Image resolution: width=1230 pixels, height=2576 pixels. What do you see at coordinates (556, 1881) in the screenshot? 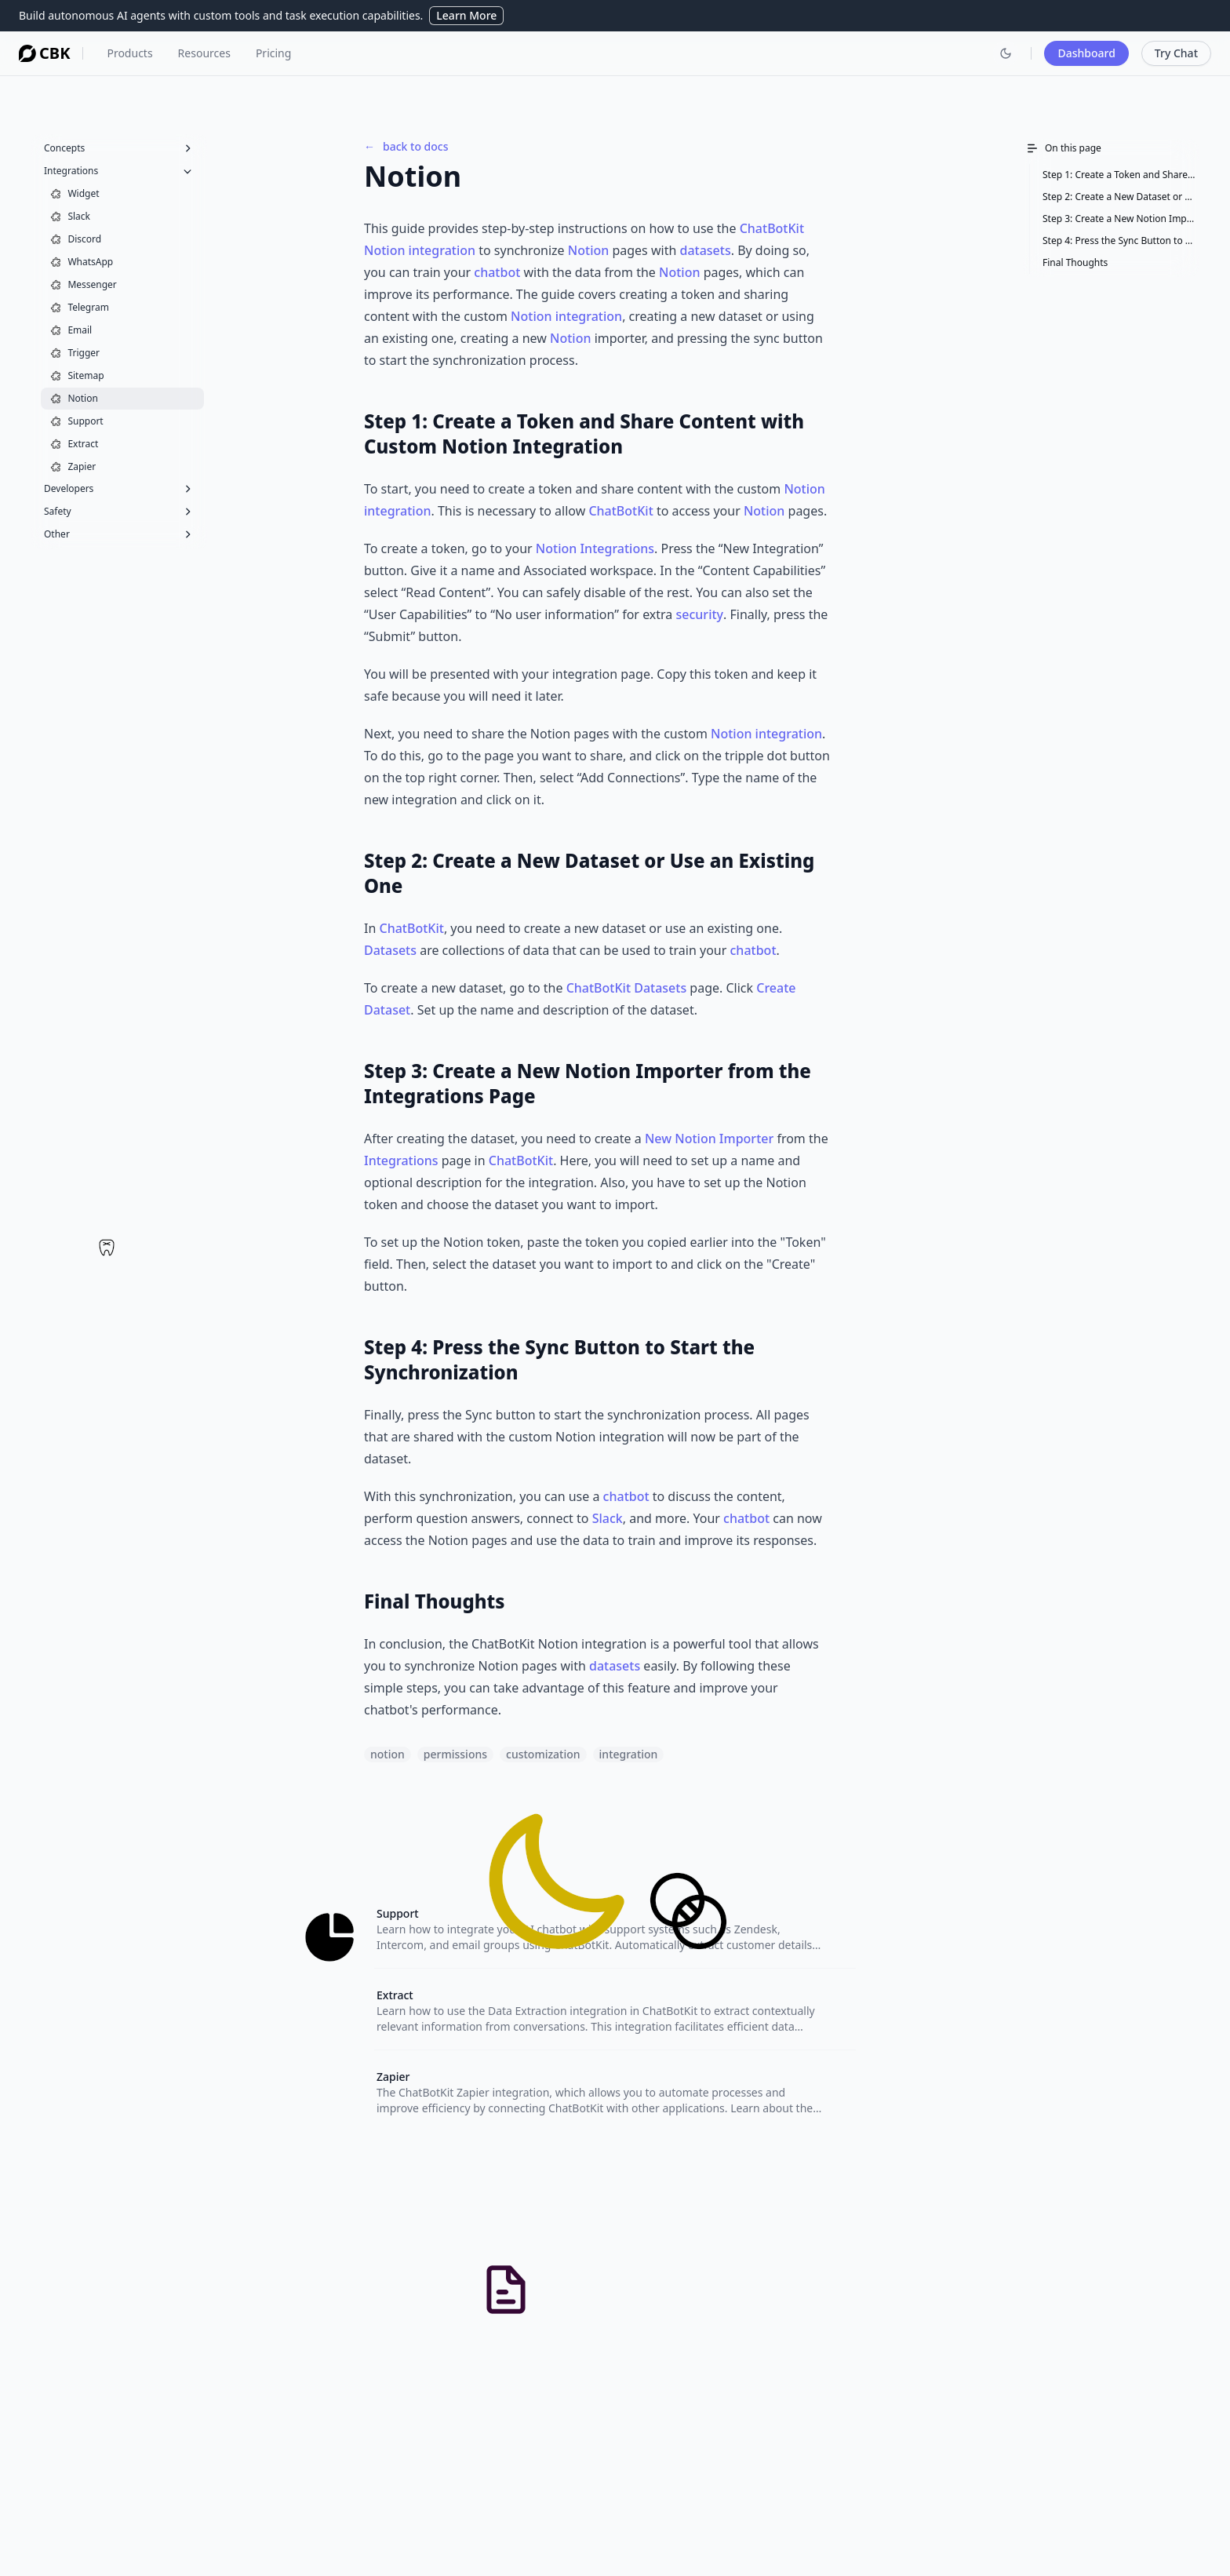
I see `enable dark mode` at bounding box center [556, 1881].